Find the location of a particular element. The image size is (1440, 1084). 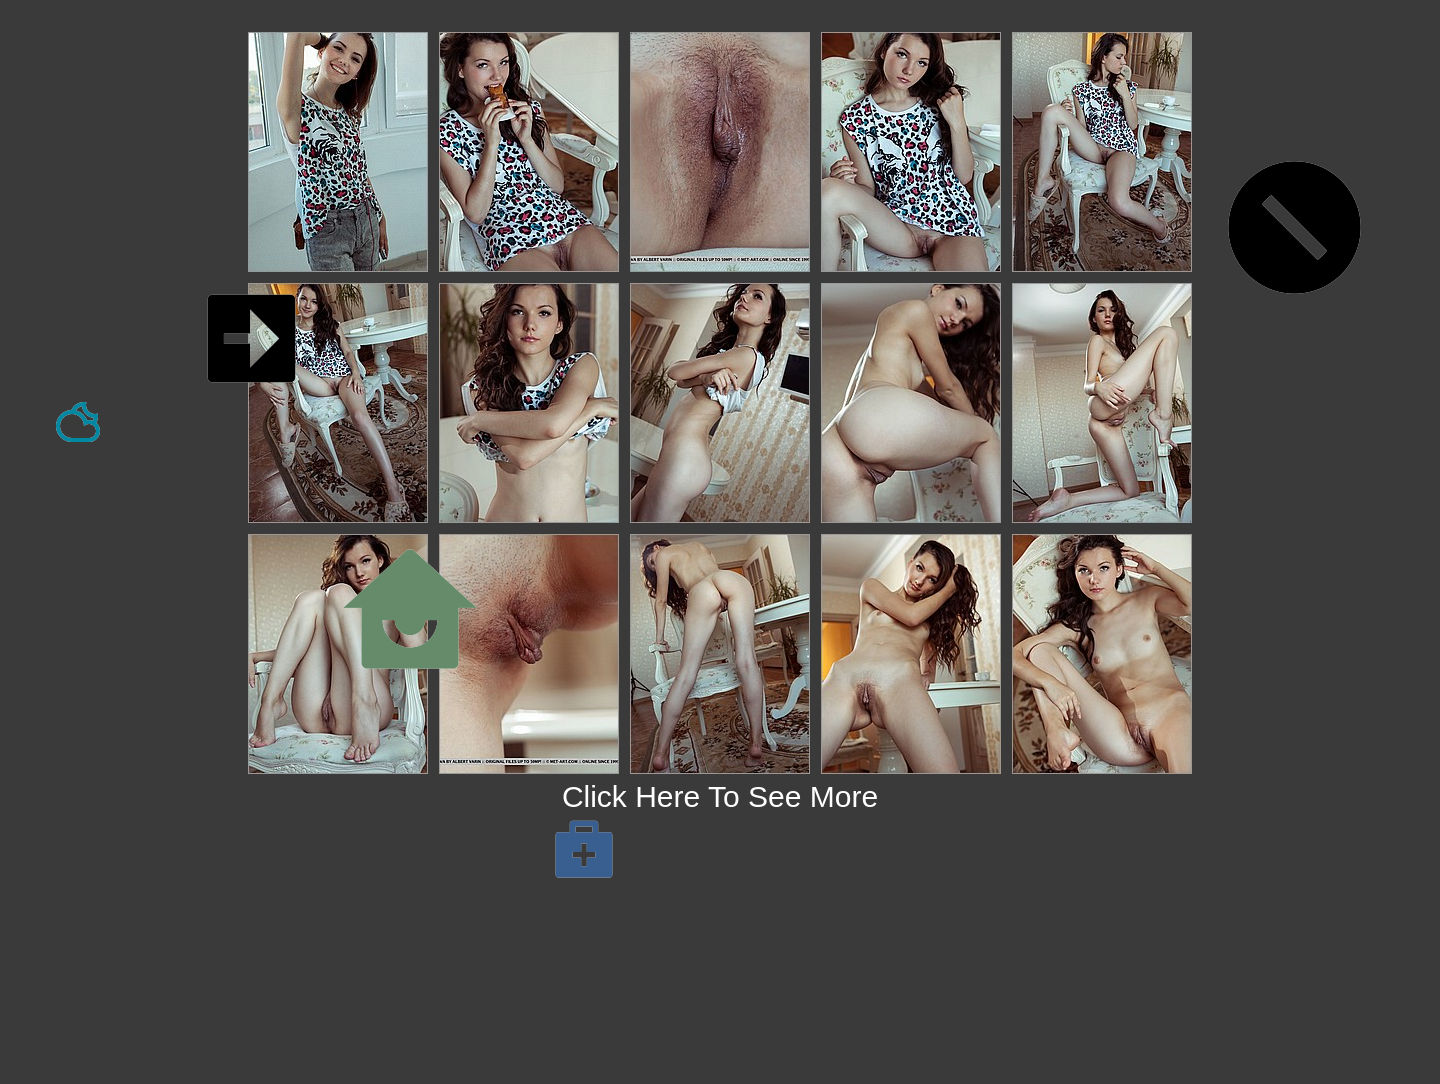

access health or medical resources is located at coordinates (584, 852).